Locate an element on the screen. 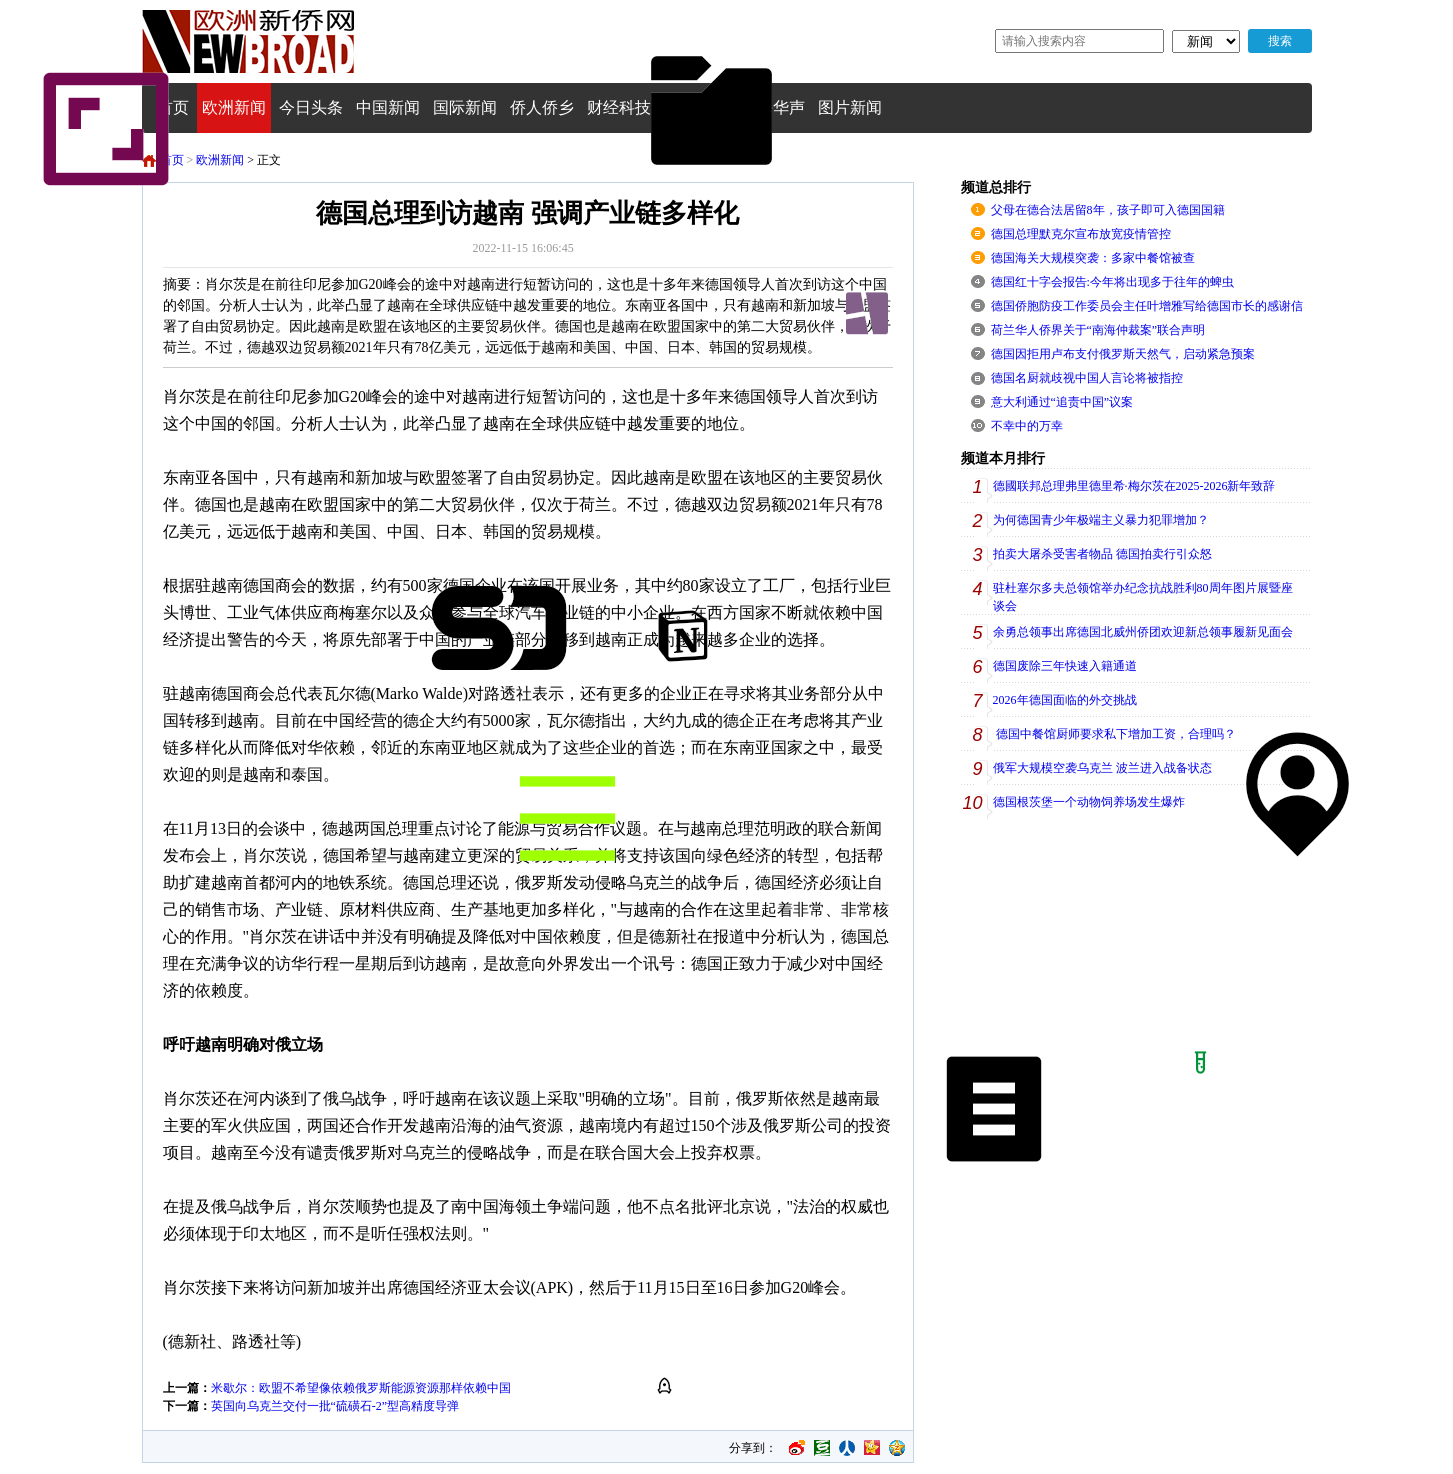 This screenshot has width=1453, height=1474. view document list is located at coordinates (994, 1109).